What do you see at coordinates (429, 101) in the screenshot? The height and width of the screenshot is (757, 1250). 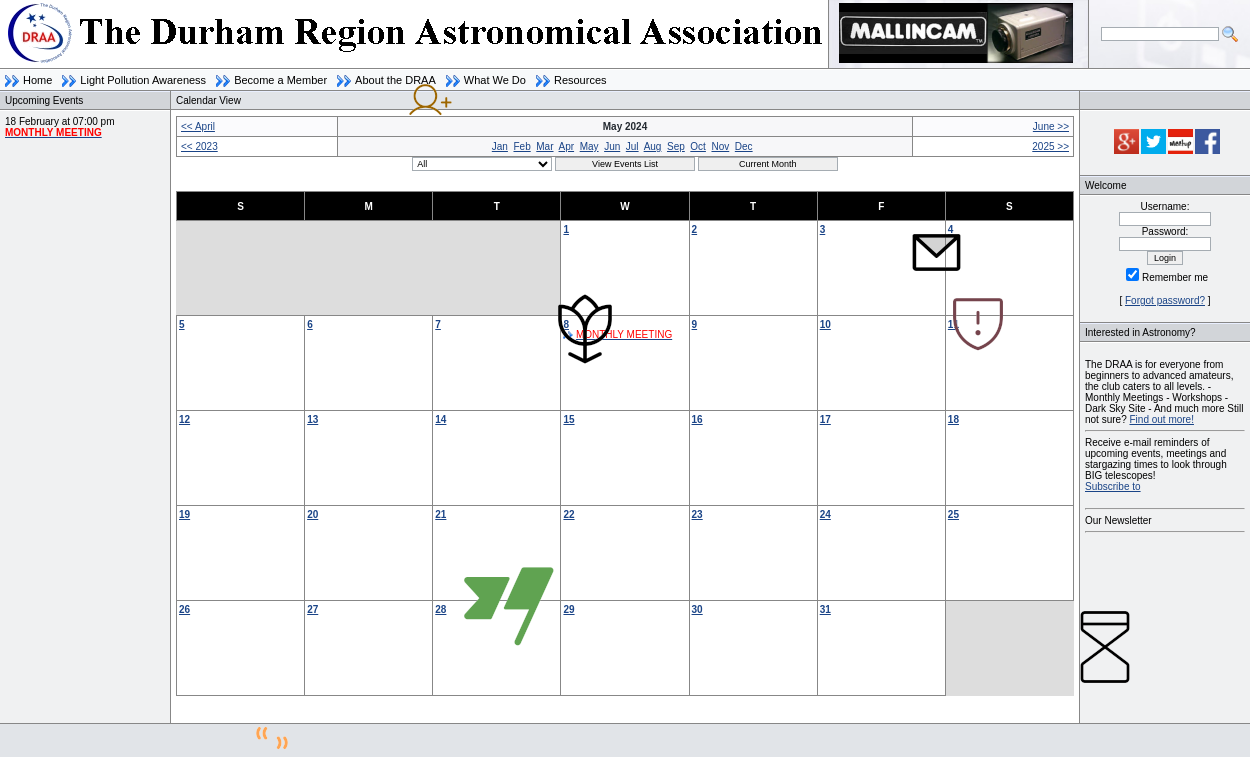 I see `add a new contact or friend` at bounding box center [429, 101].